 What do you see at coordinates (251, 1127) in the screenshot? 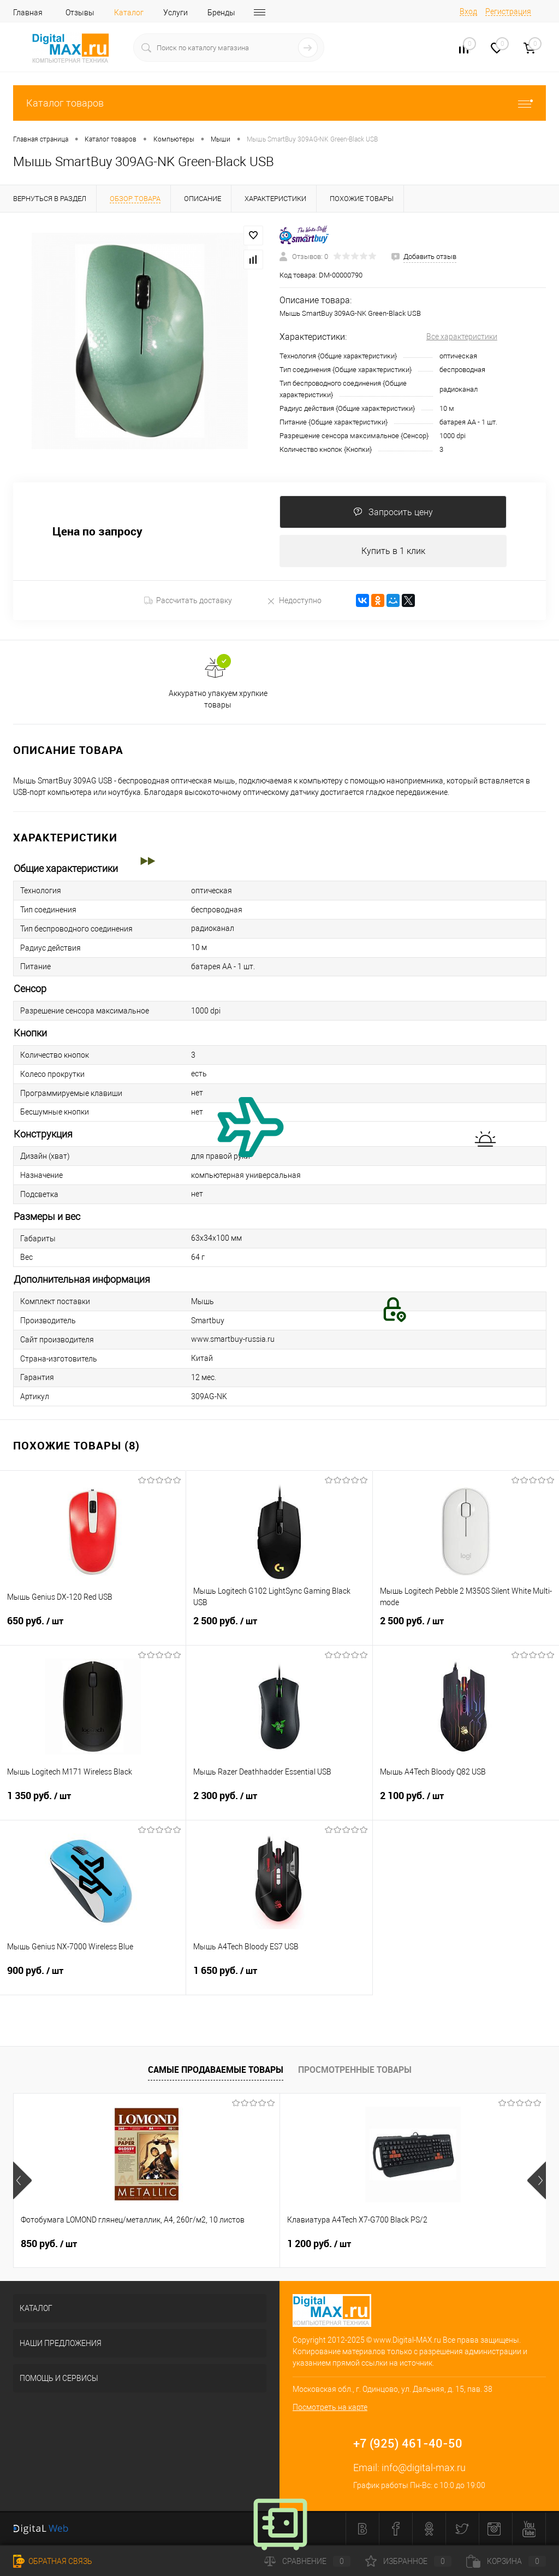
I see `enable airplane mode` at bounding box center [251, 1127].